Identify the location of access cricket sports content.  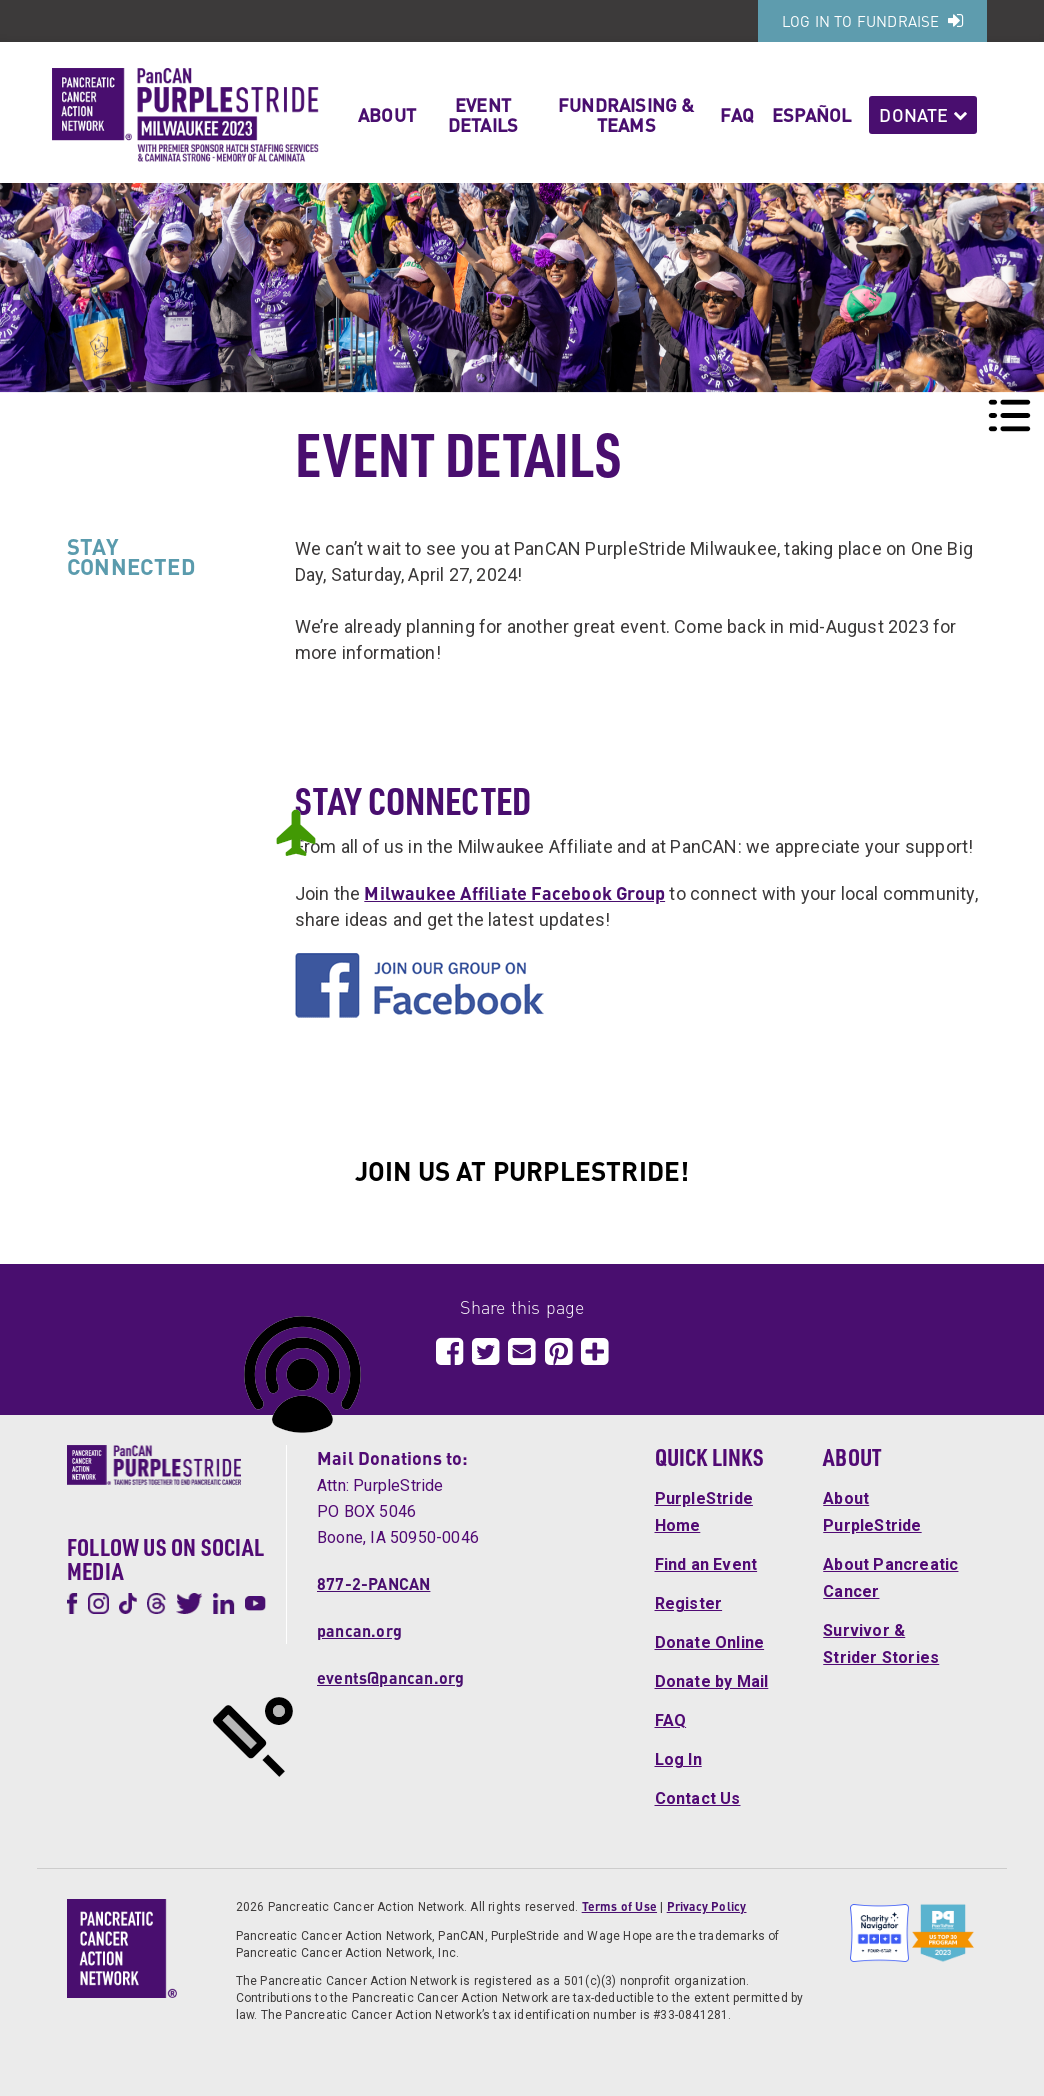
(253, 1737).